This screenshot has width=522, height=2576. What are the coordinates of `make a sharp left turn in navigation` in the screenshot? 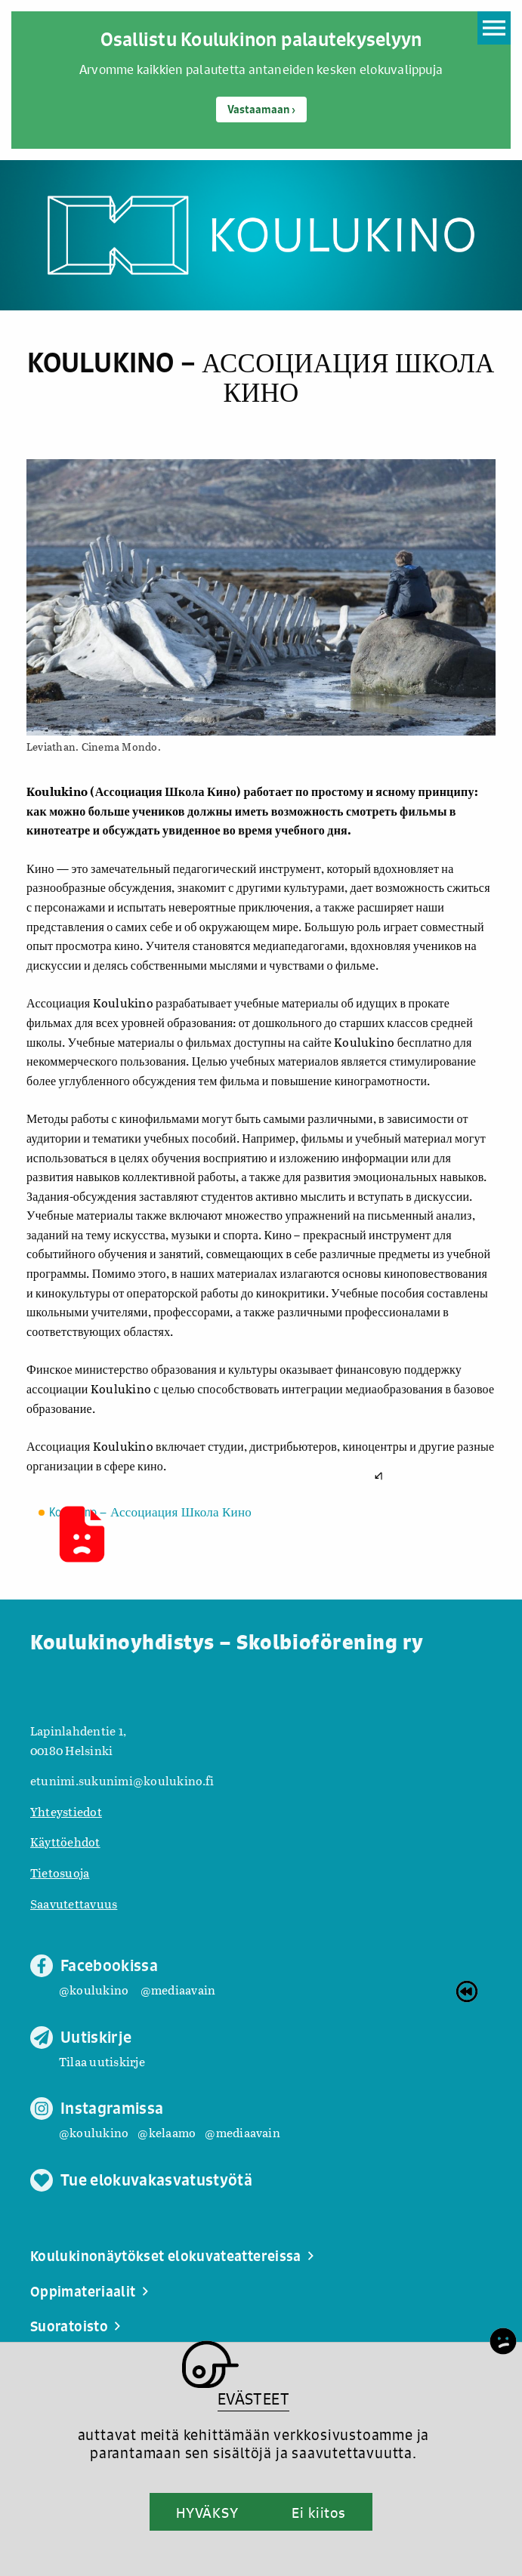 It's located at (378, 1476).